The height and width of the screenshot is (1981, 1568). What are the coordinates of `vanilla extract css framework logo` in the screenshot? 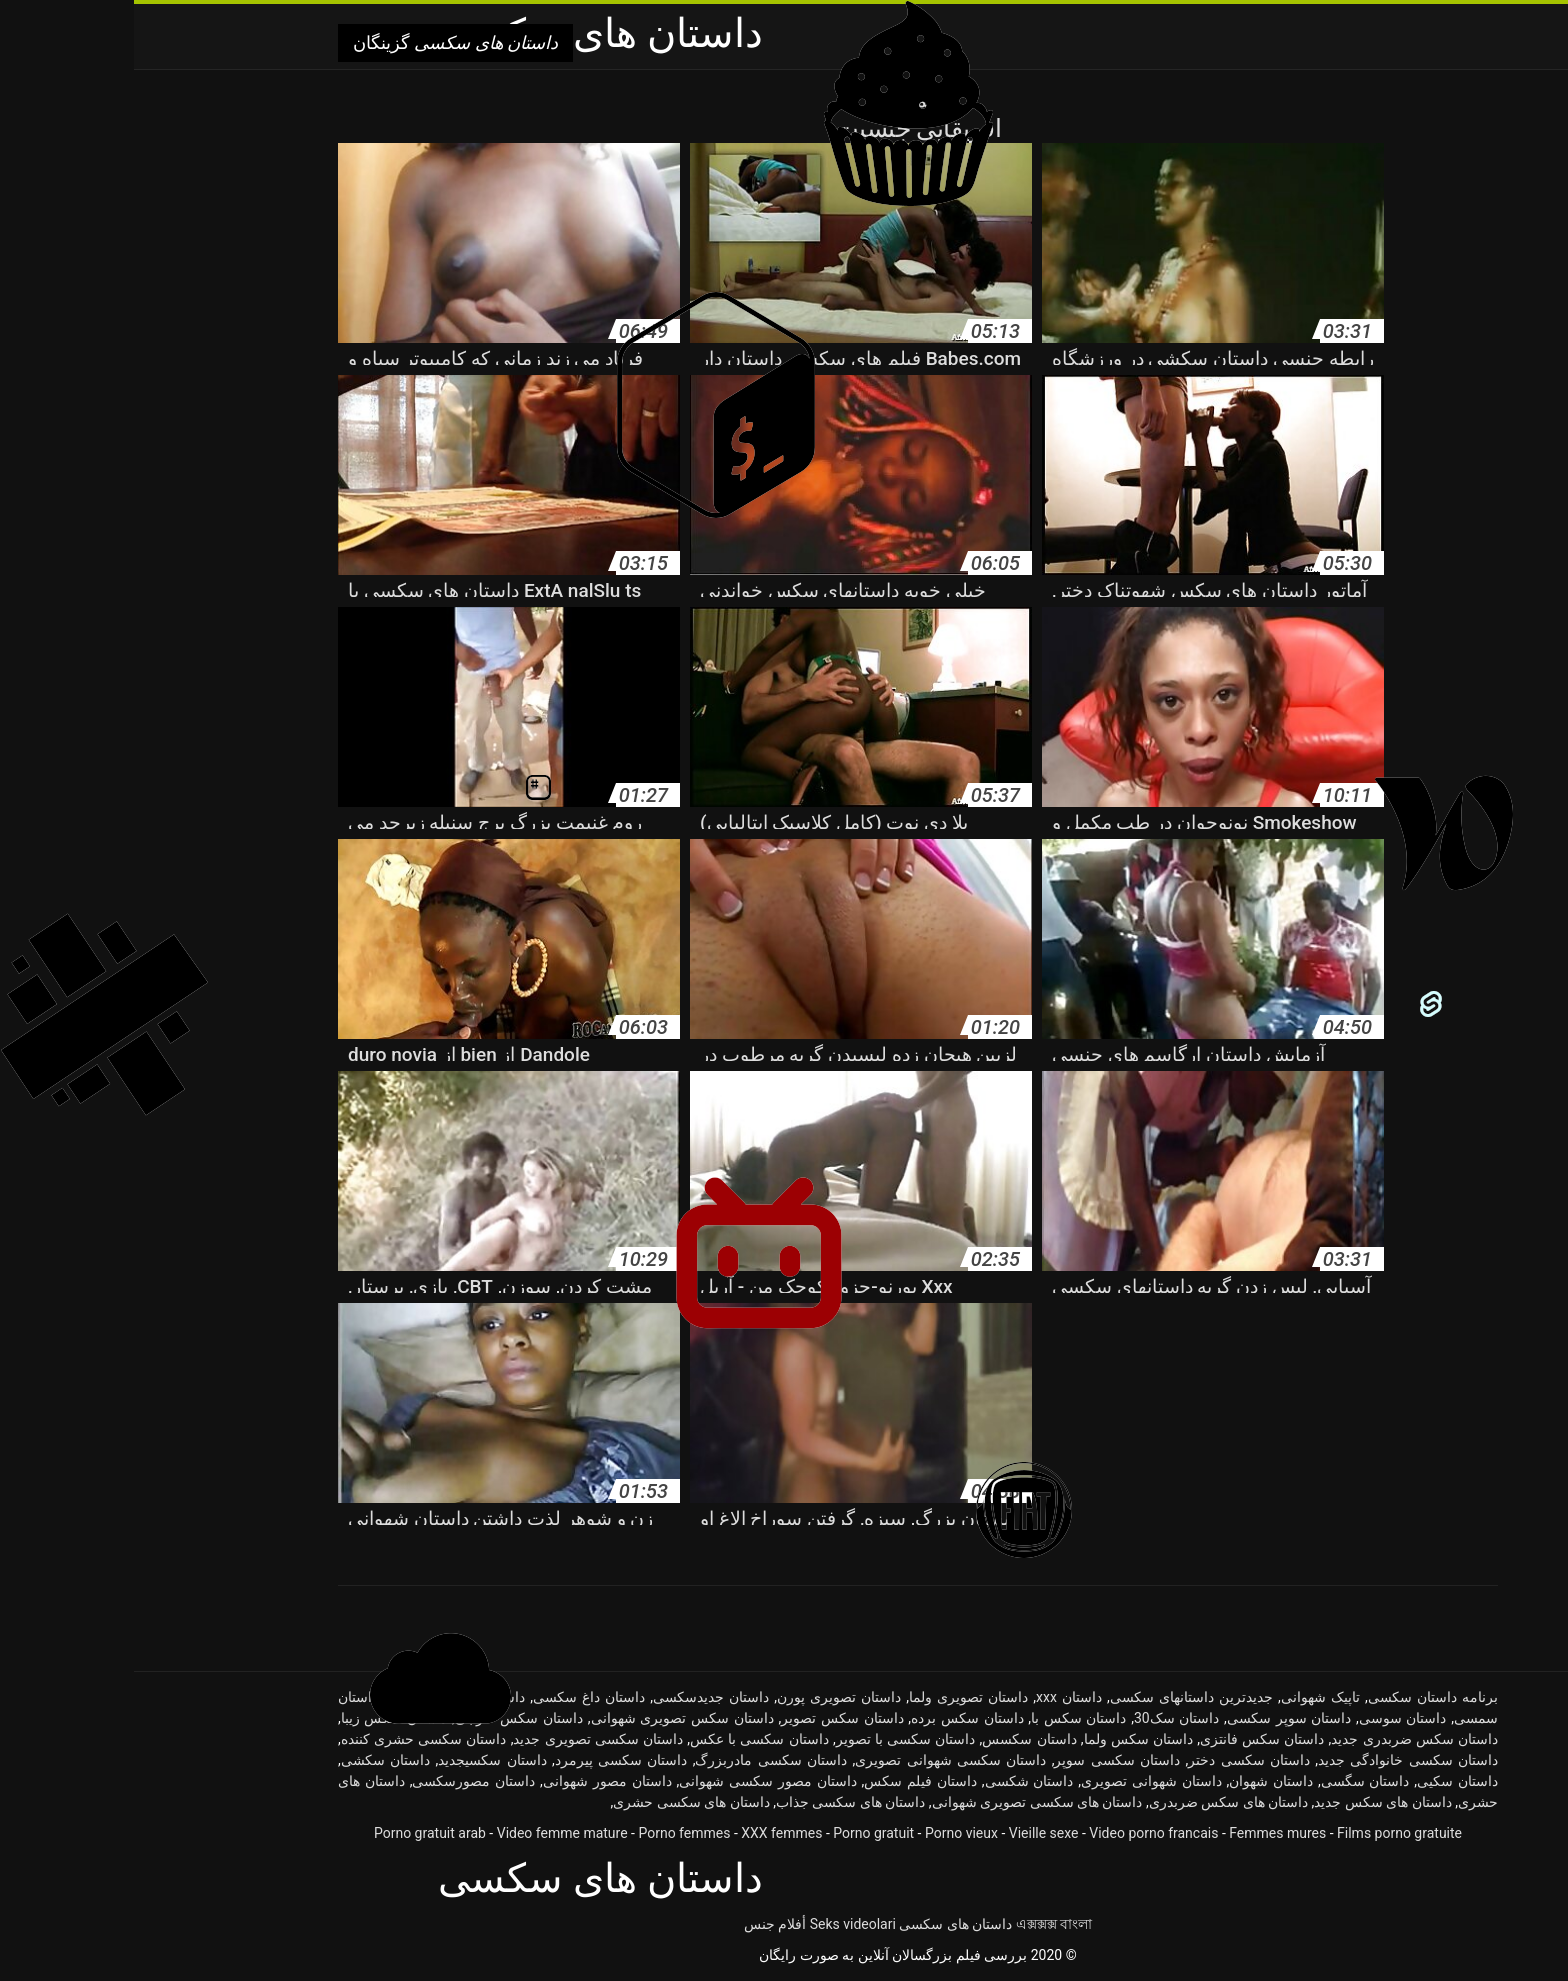 It's located at (908, 103).